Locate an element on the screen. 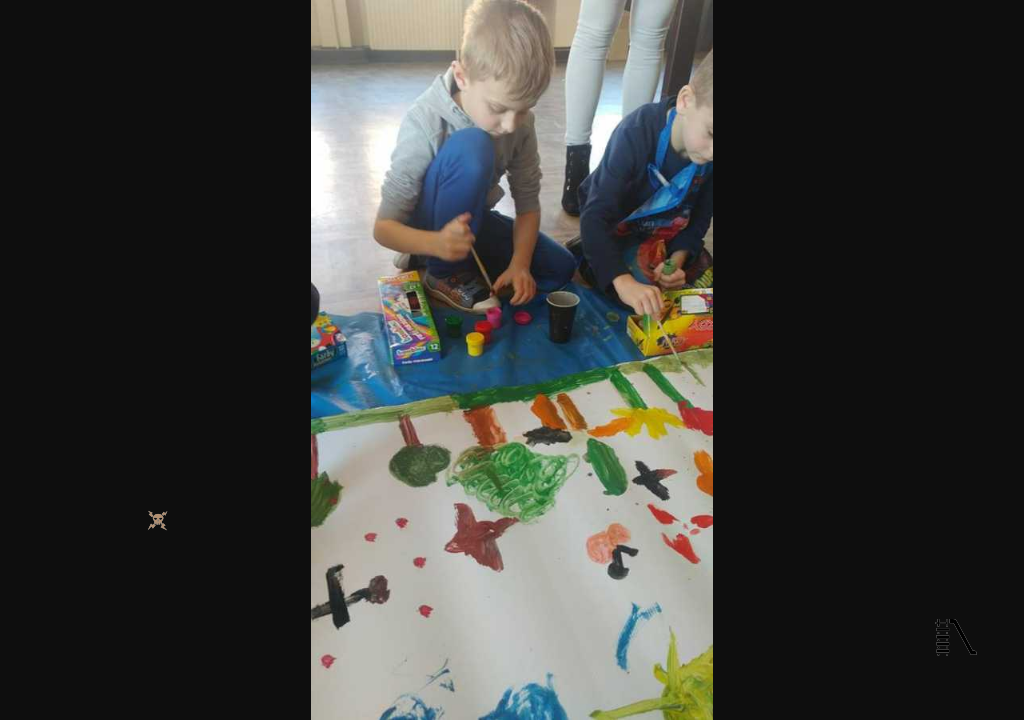 The height and width of the screenshot is (720, 1024). indicates a powerful attack or special ability is located at coordinates (157, 520).